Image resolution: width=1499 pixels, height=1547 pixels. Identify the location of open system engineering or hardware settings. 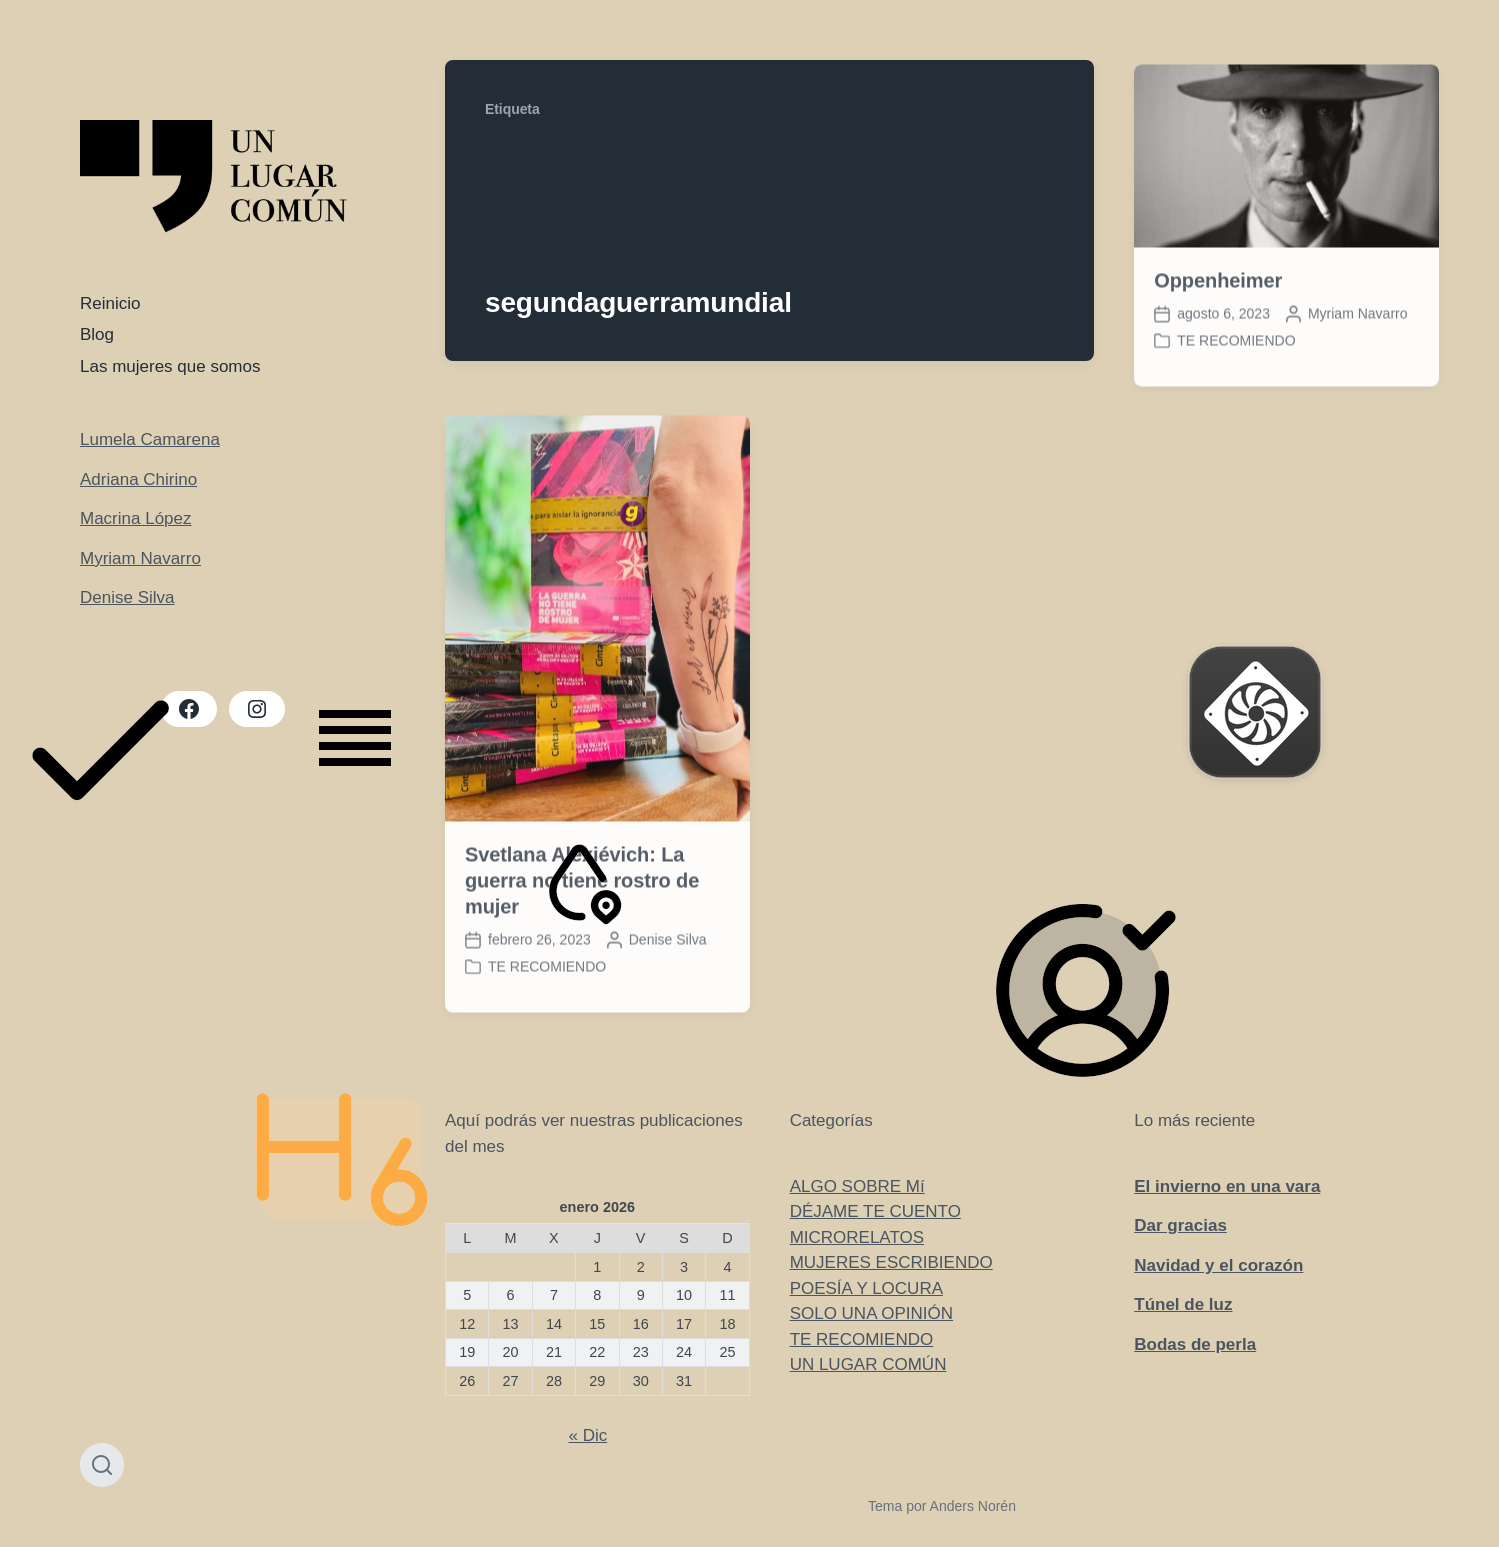
(1255, 712).